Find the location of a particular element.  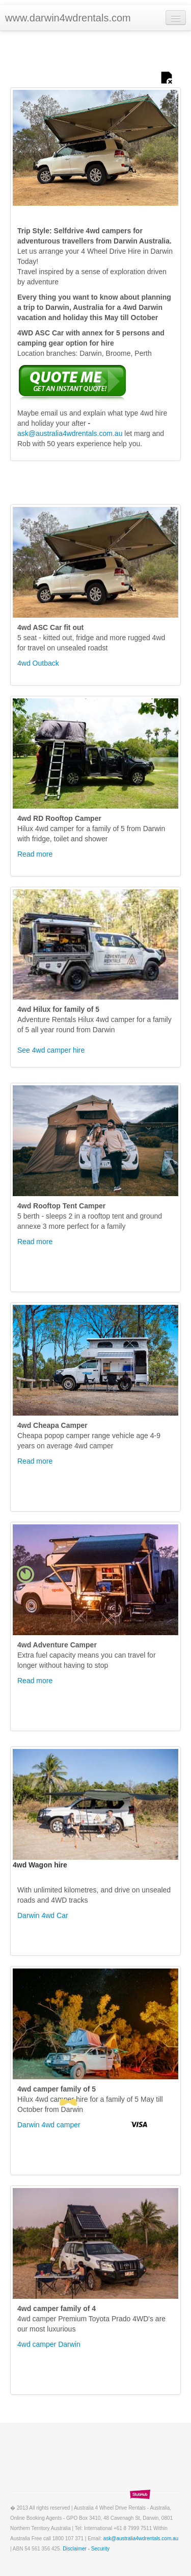

jhipster application framework logo is located at coordinates (68, 2102).